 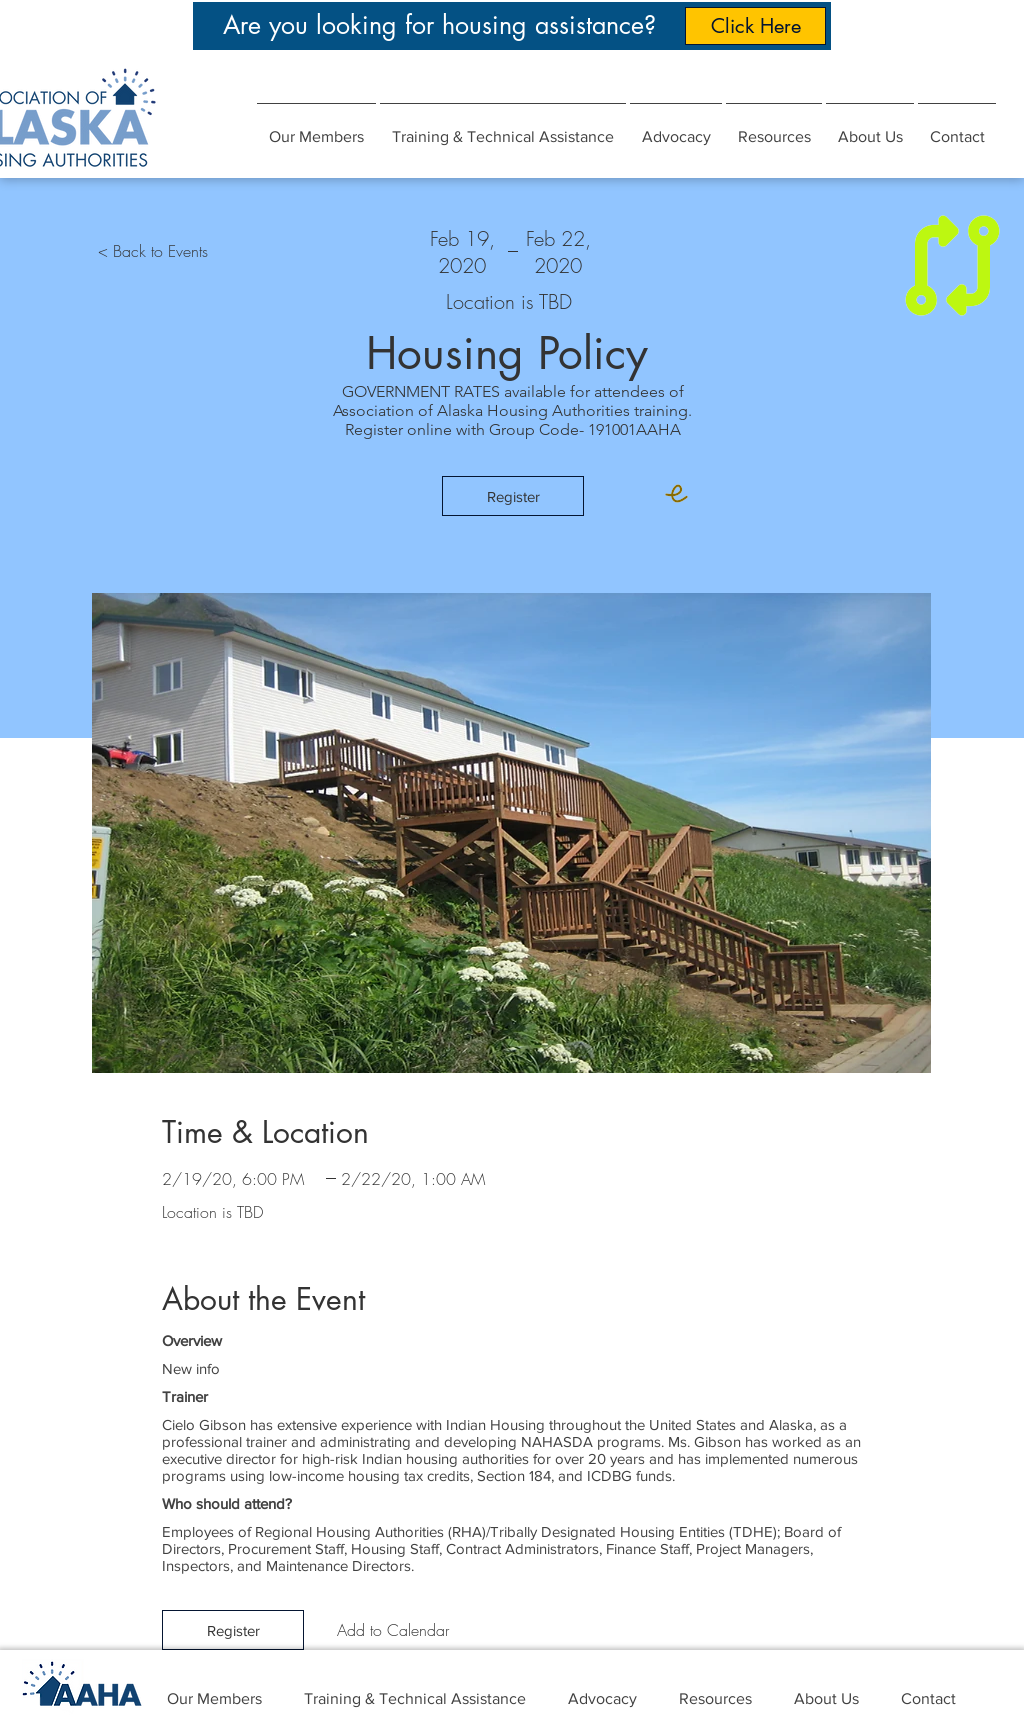 What do you see at coordinates (952, 265) in the screenshot?
I see `compare code versions or branches` at bounding box center [952, 265].